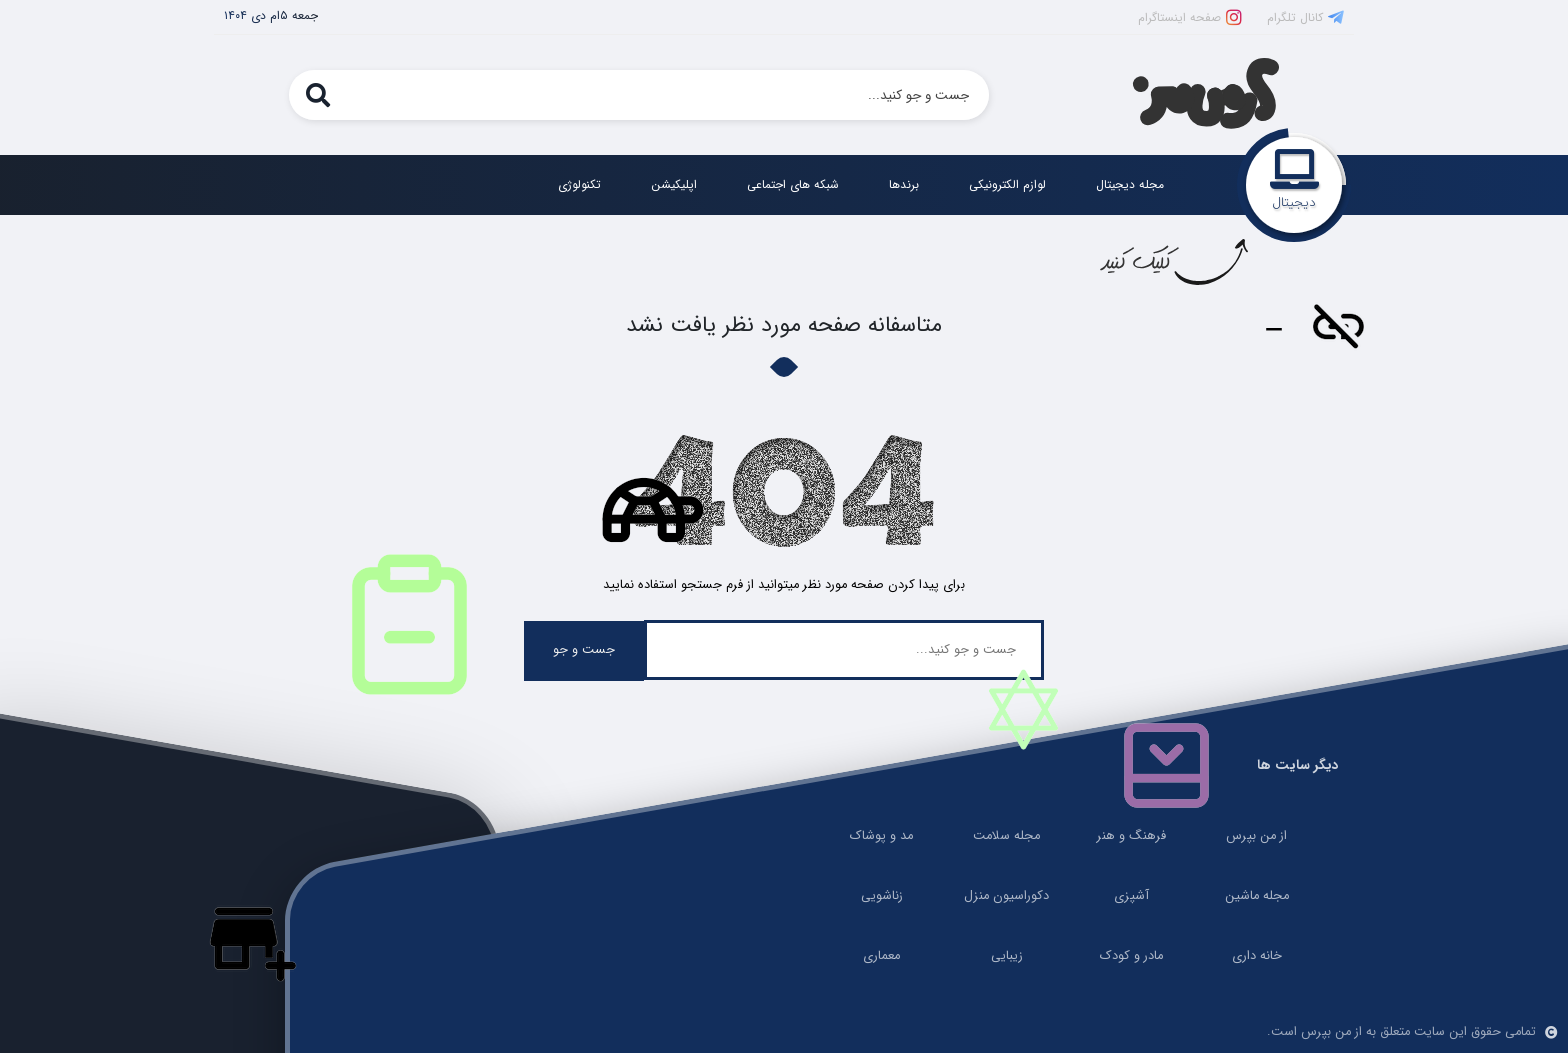 The image size is (1568, 1053). Describe the element at coordinates (1023, 709) in the screenshot. I see `indicates jewish religious content or services` at that location.